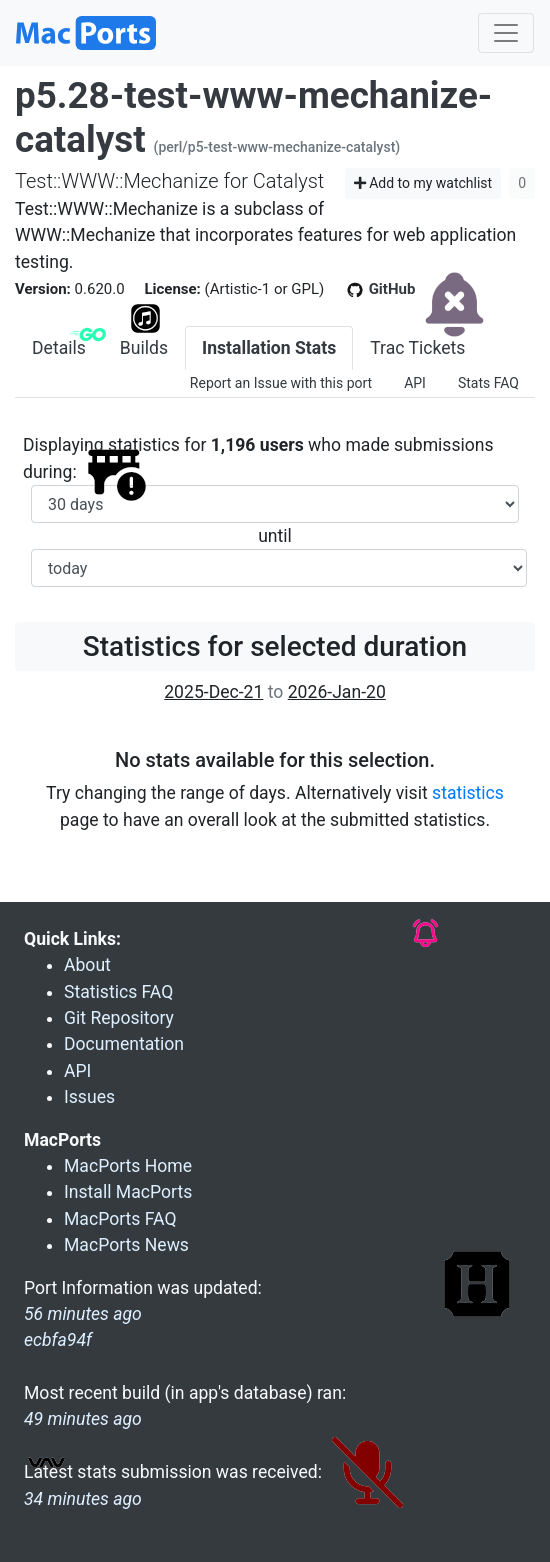 This screenshot has width=550, height=1562. I want to click on indicates new notifications or alerts, so click(425, 933).